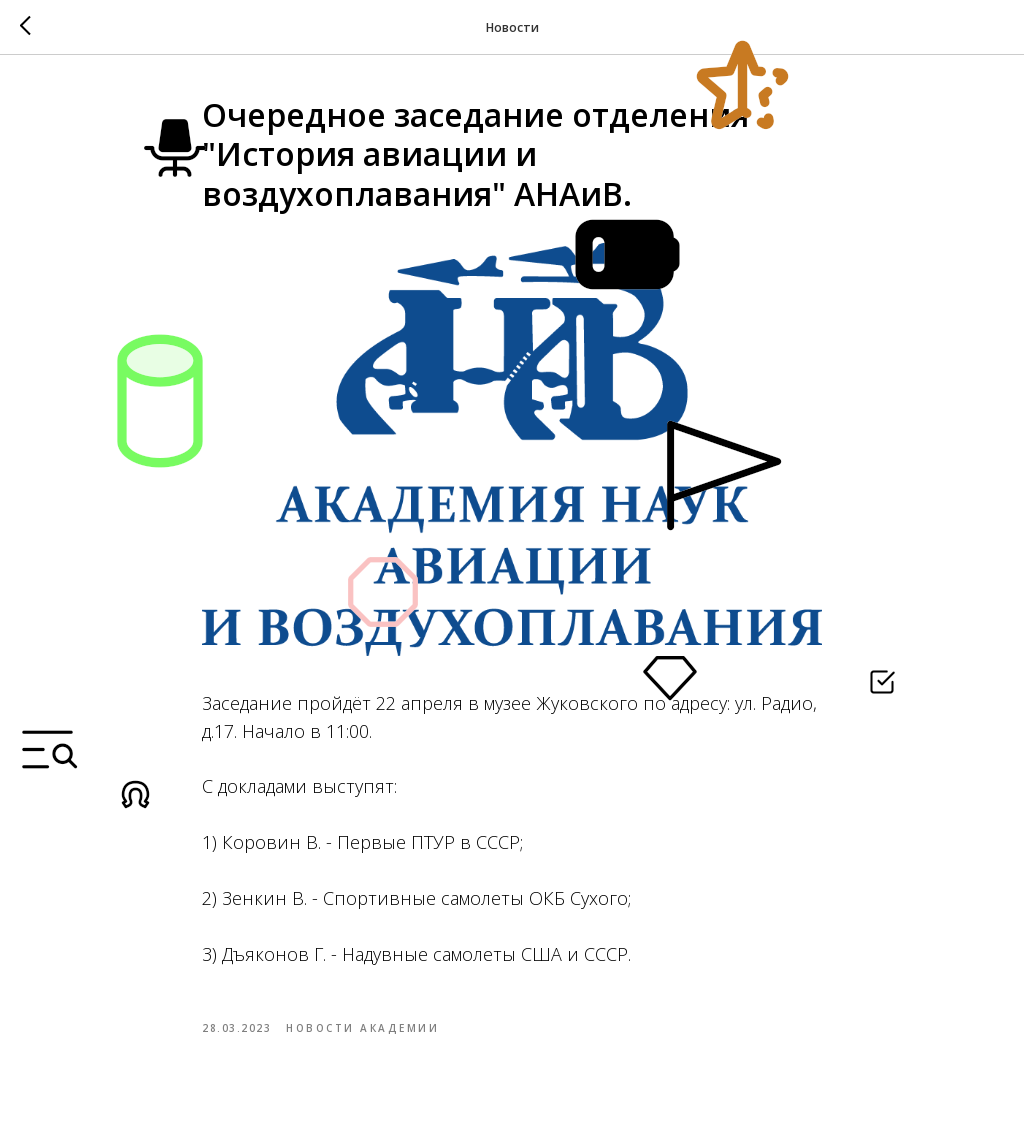  I want to click on access horse riding or equestrian features, so click(135, 794).